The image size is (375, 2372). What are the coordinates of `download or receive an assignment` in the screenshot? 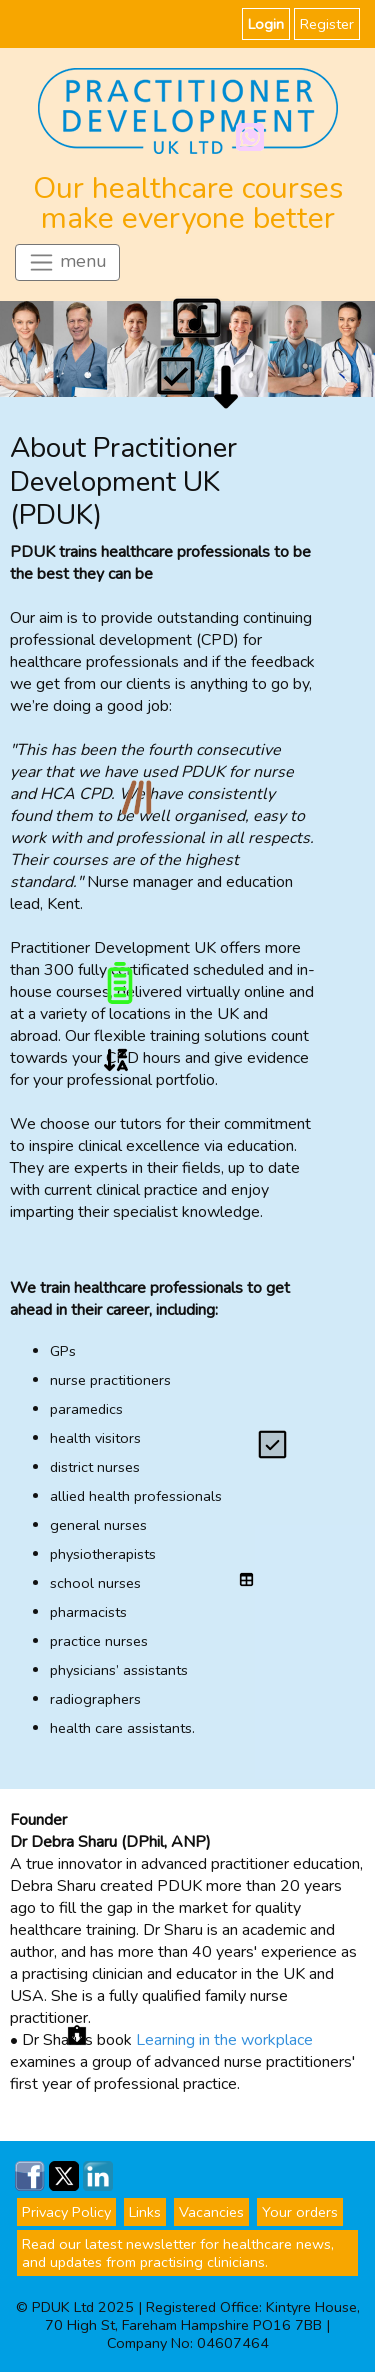 It's located at (77, 2036).